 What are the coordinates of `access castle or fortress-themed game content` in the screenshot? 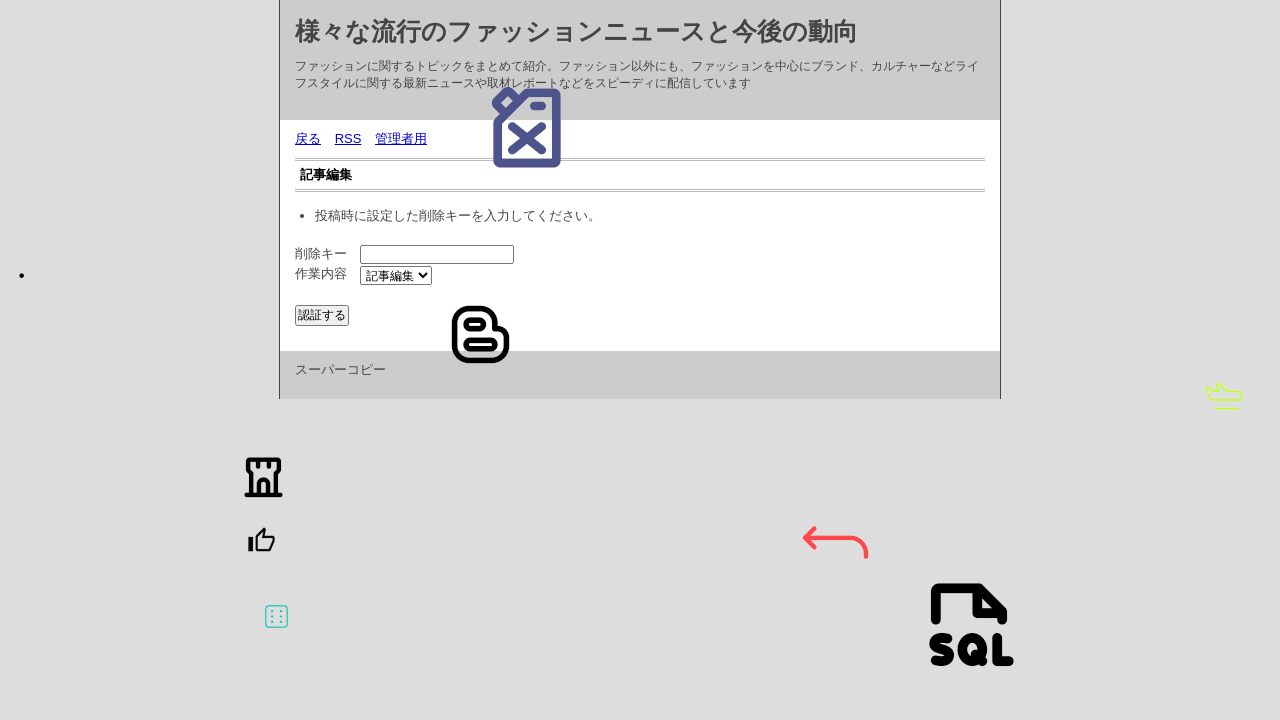 It's located at (263, 476).